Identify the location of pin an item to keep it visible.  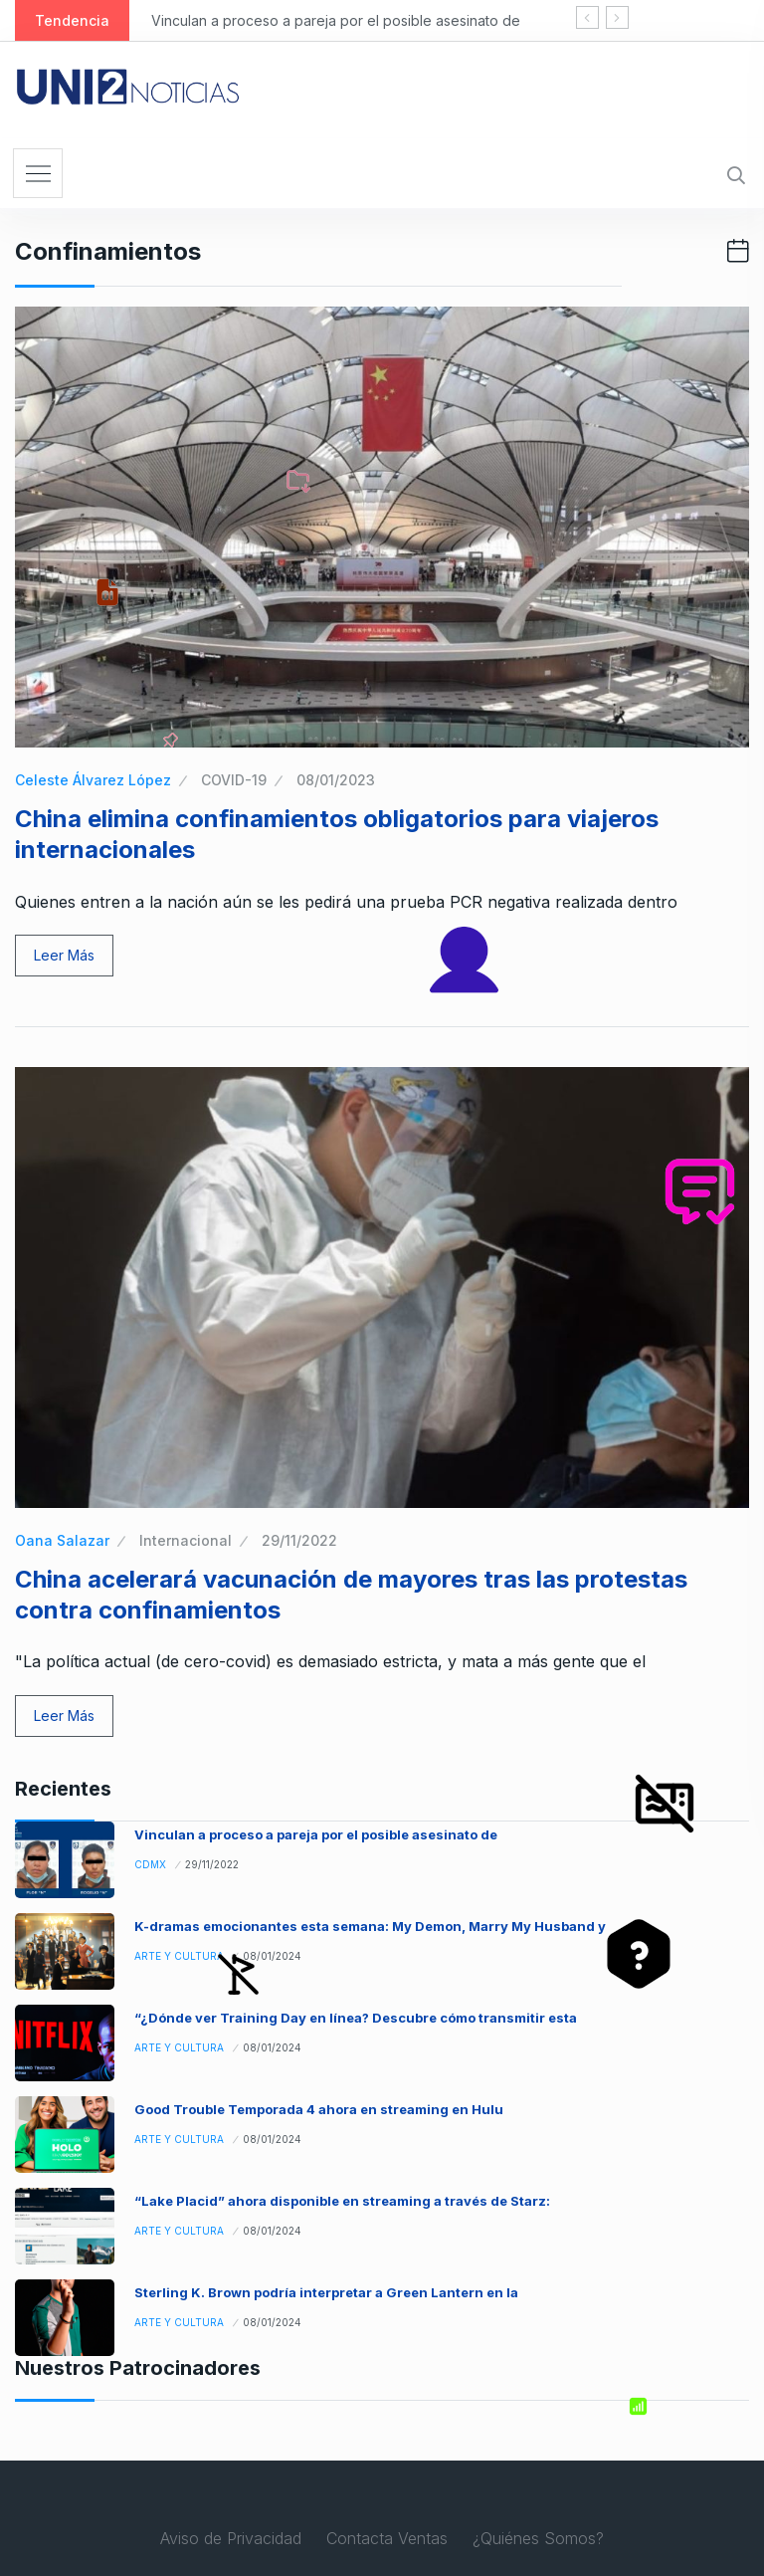
(170, 741).